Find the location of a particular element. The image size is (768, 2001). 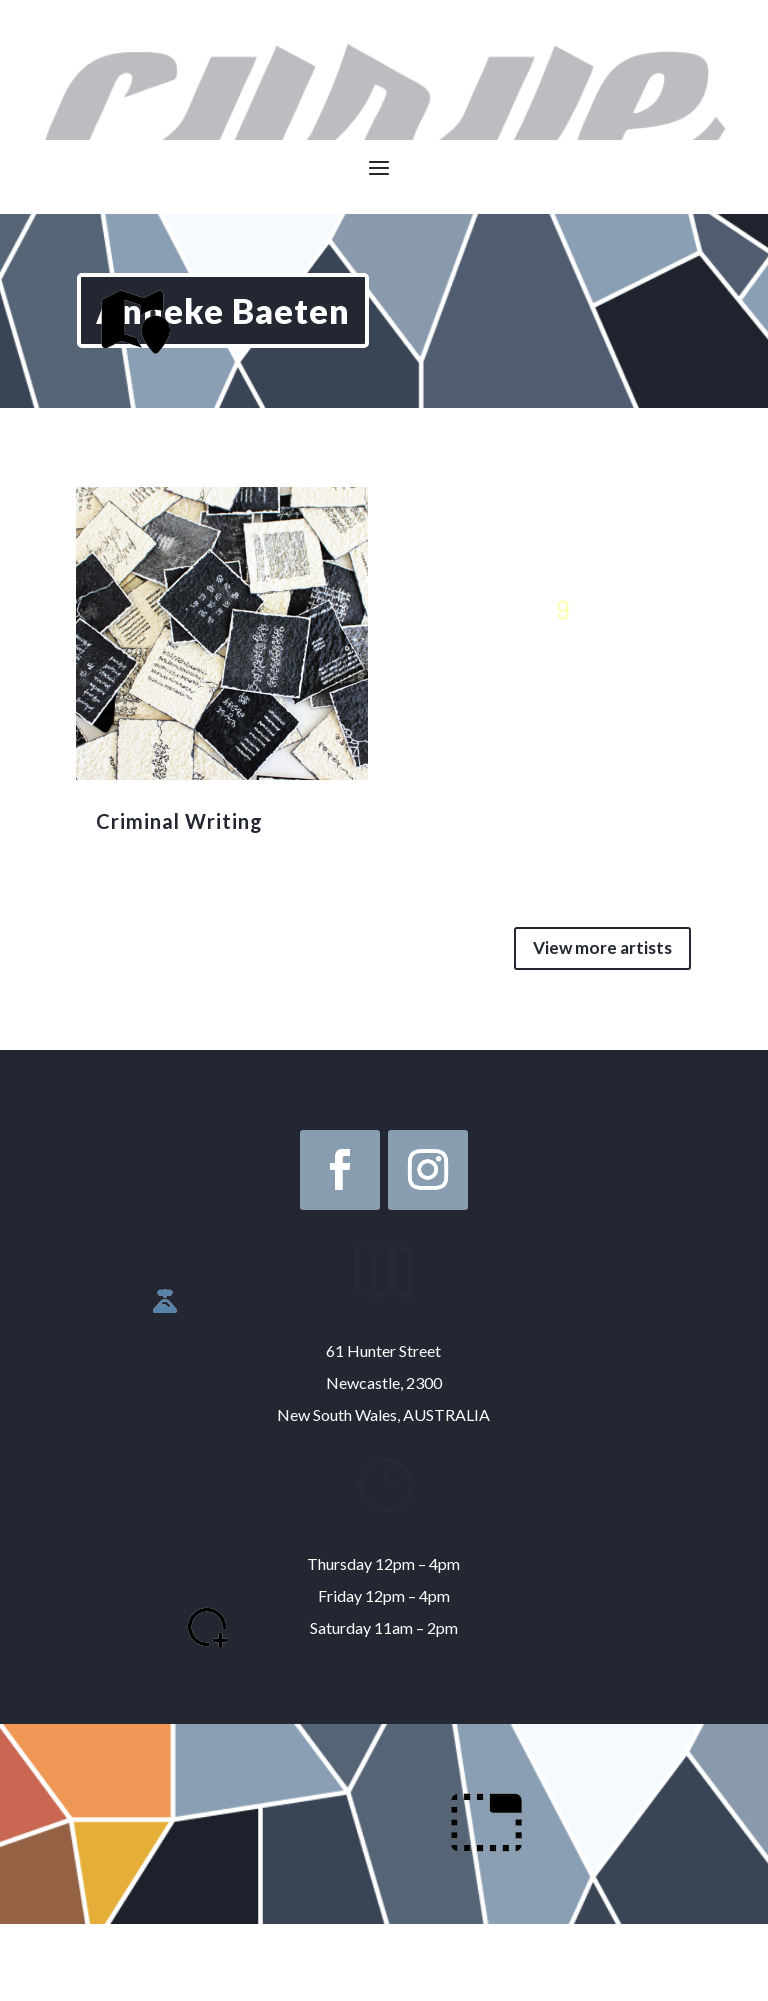

indicates volcanic or geothermal activity is located at coordinates (165, 1301).